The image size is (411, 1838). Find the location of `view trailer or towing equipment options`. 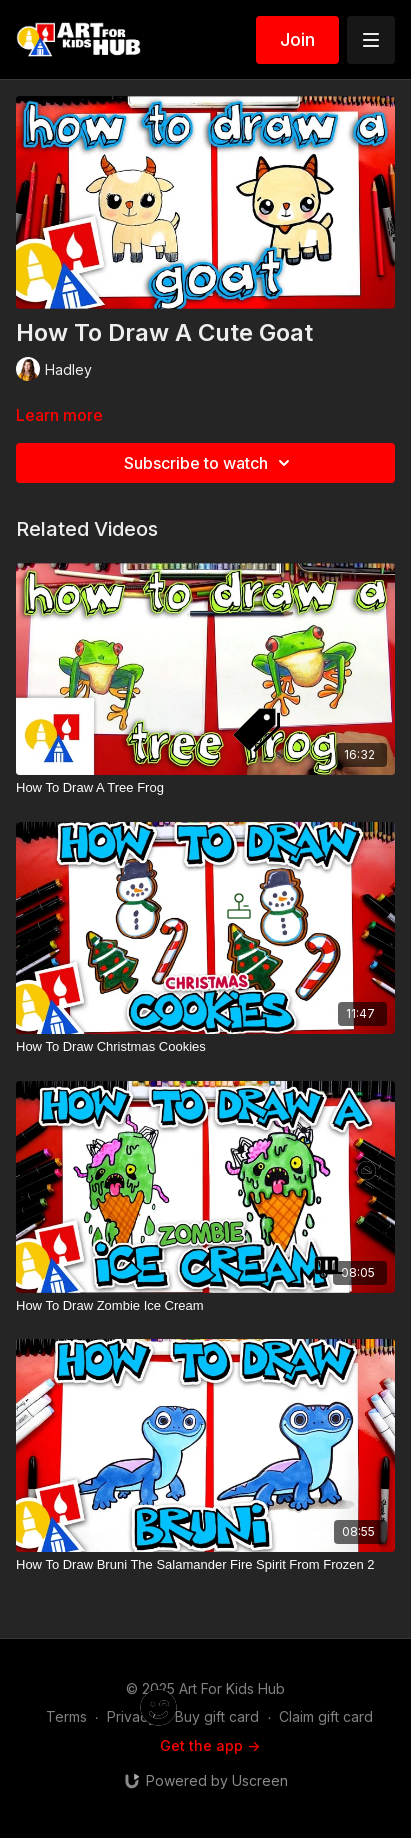

view trailer or towing equipment options is located at coordinates (328, 1267).